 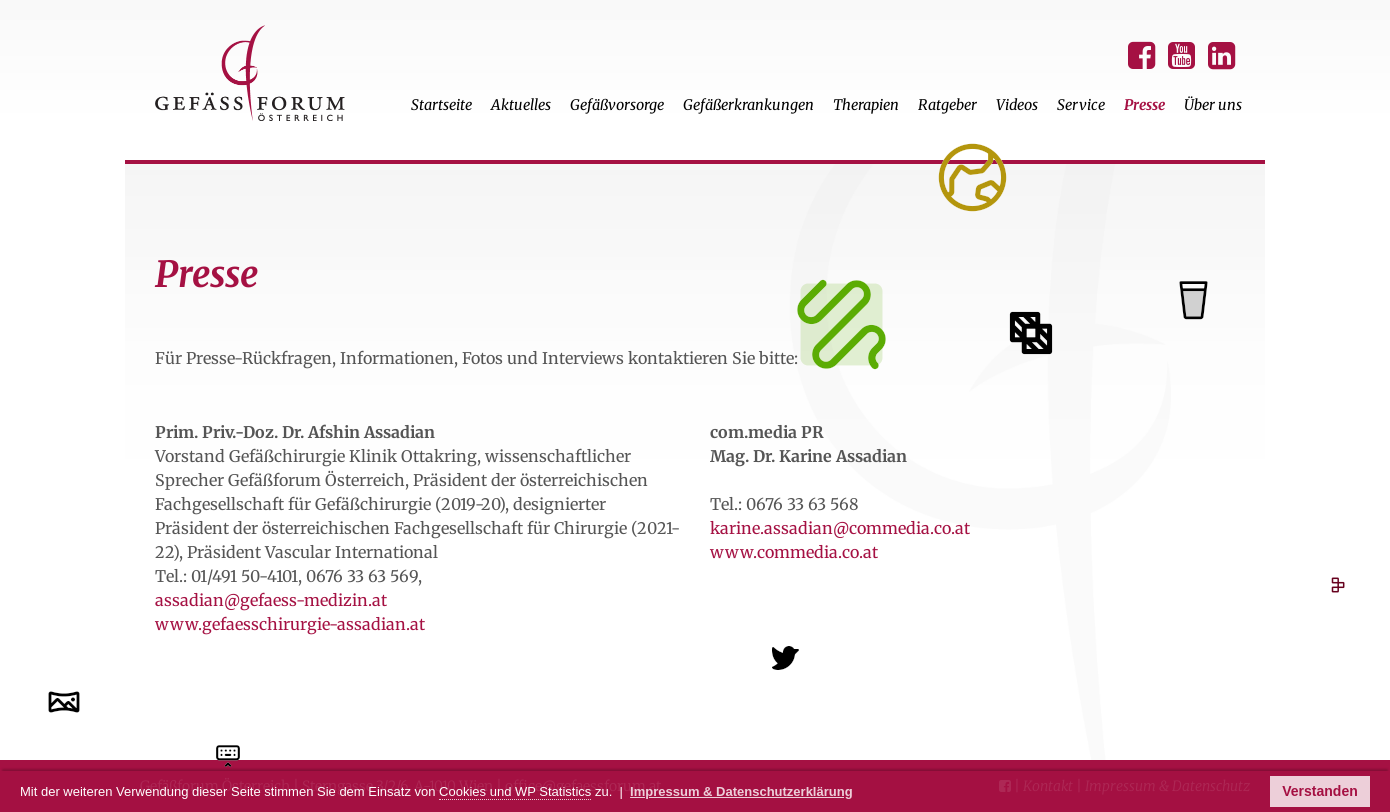 I want to click on hide the on-screen keyboard, so click(x=228, y=756).